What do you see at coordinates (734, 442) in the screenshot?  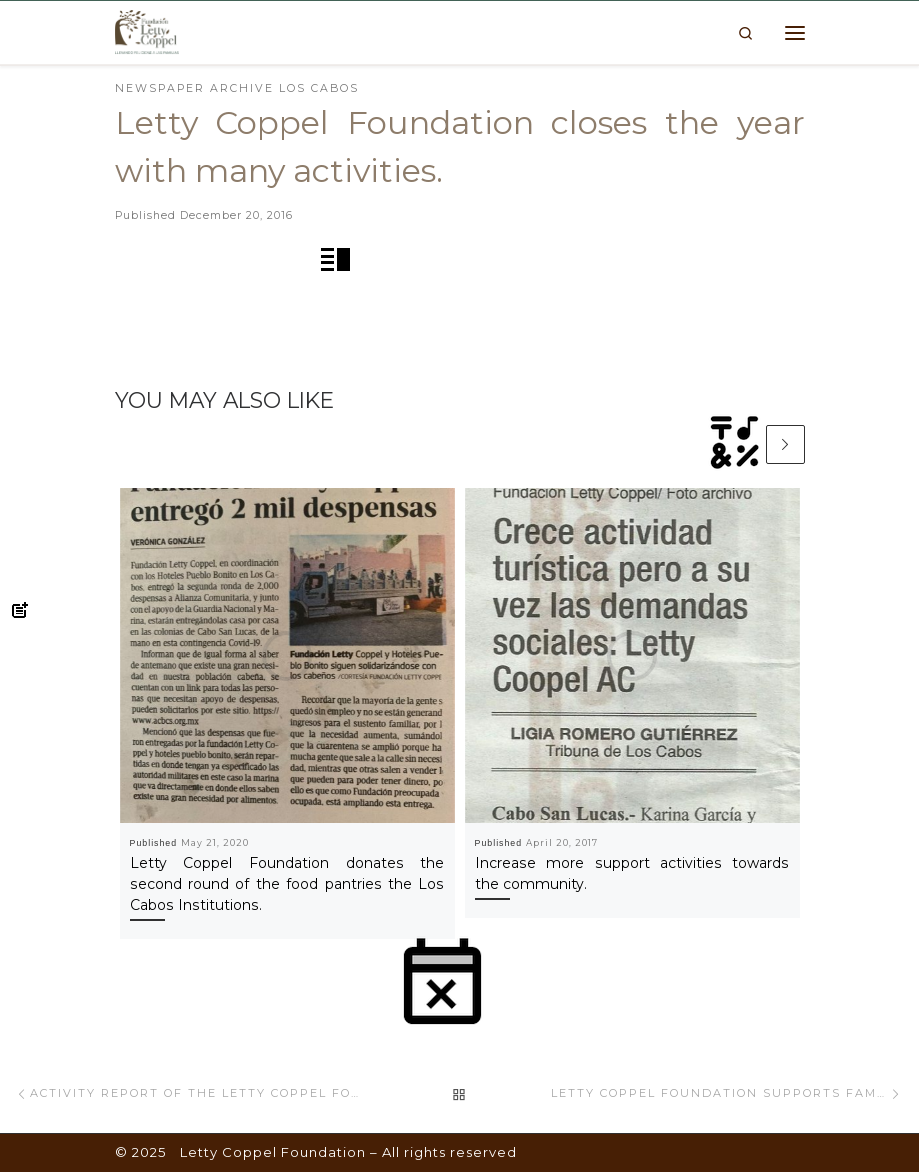 I see `access special characters and symbols keyboard` at bounding box center [734, 442].